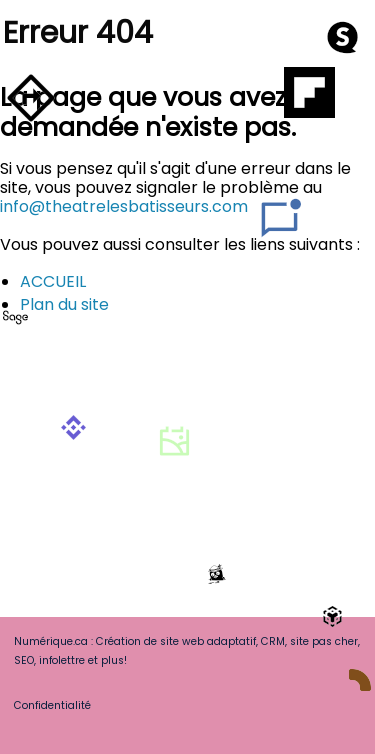 This screenshot has width=375, height=754. I want to click on indicates unread messages in chat, so click(279, 218).